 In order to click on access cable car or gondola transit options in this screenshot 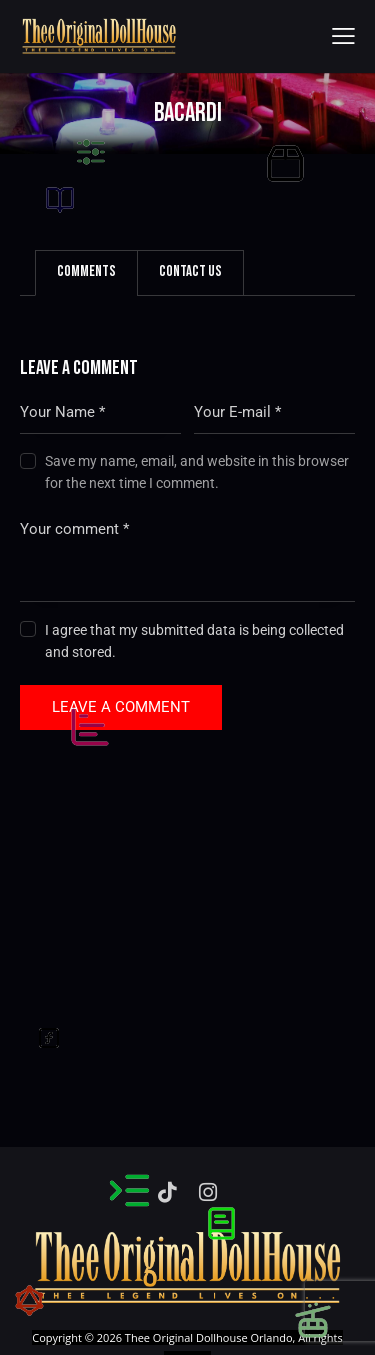, I will do `click(313, 1320)`.